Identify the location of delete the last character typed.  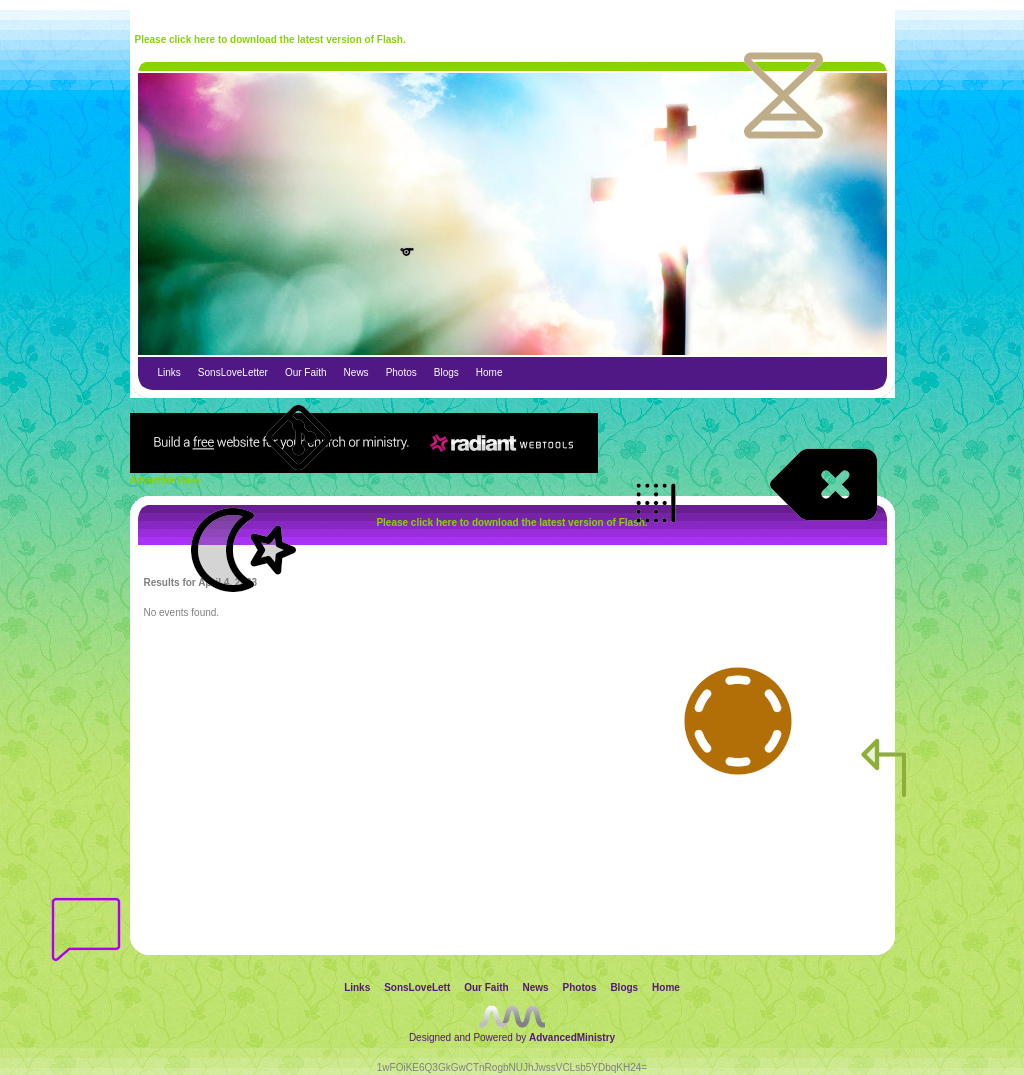
(829, 484).